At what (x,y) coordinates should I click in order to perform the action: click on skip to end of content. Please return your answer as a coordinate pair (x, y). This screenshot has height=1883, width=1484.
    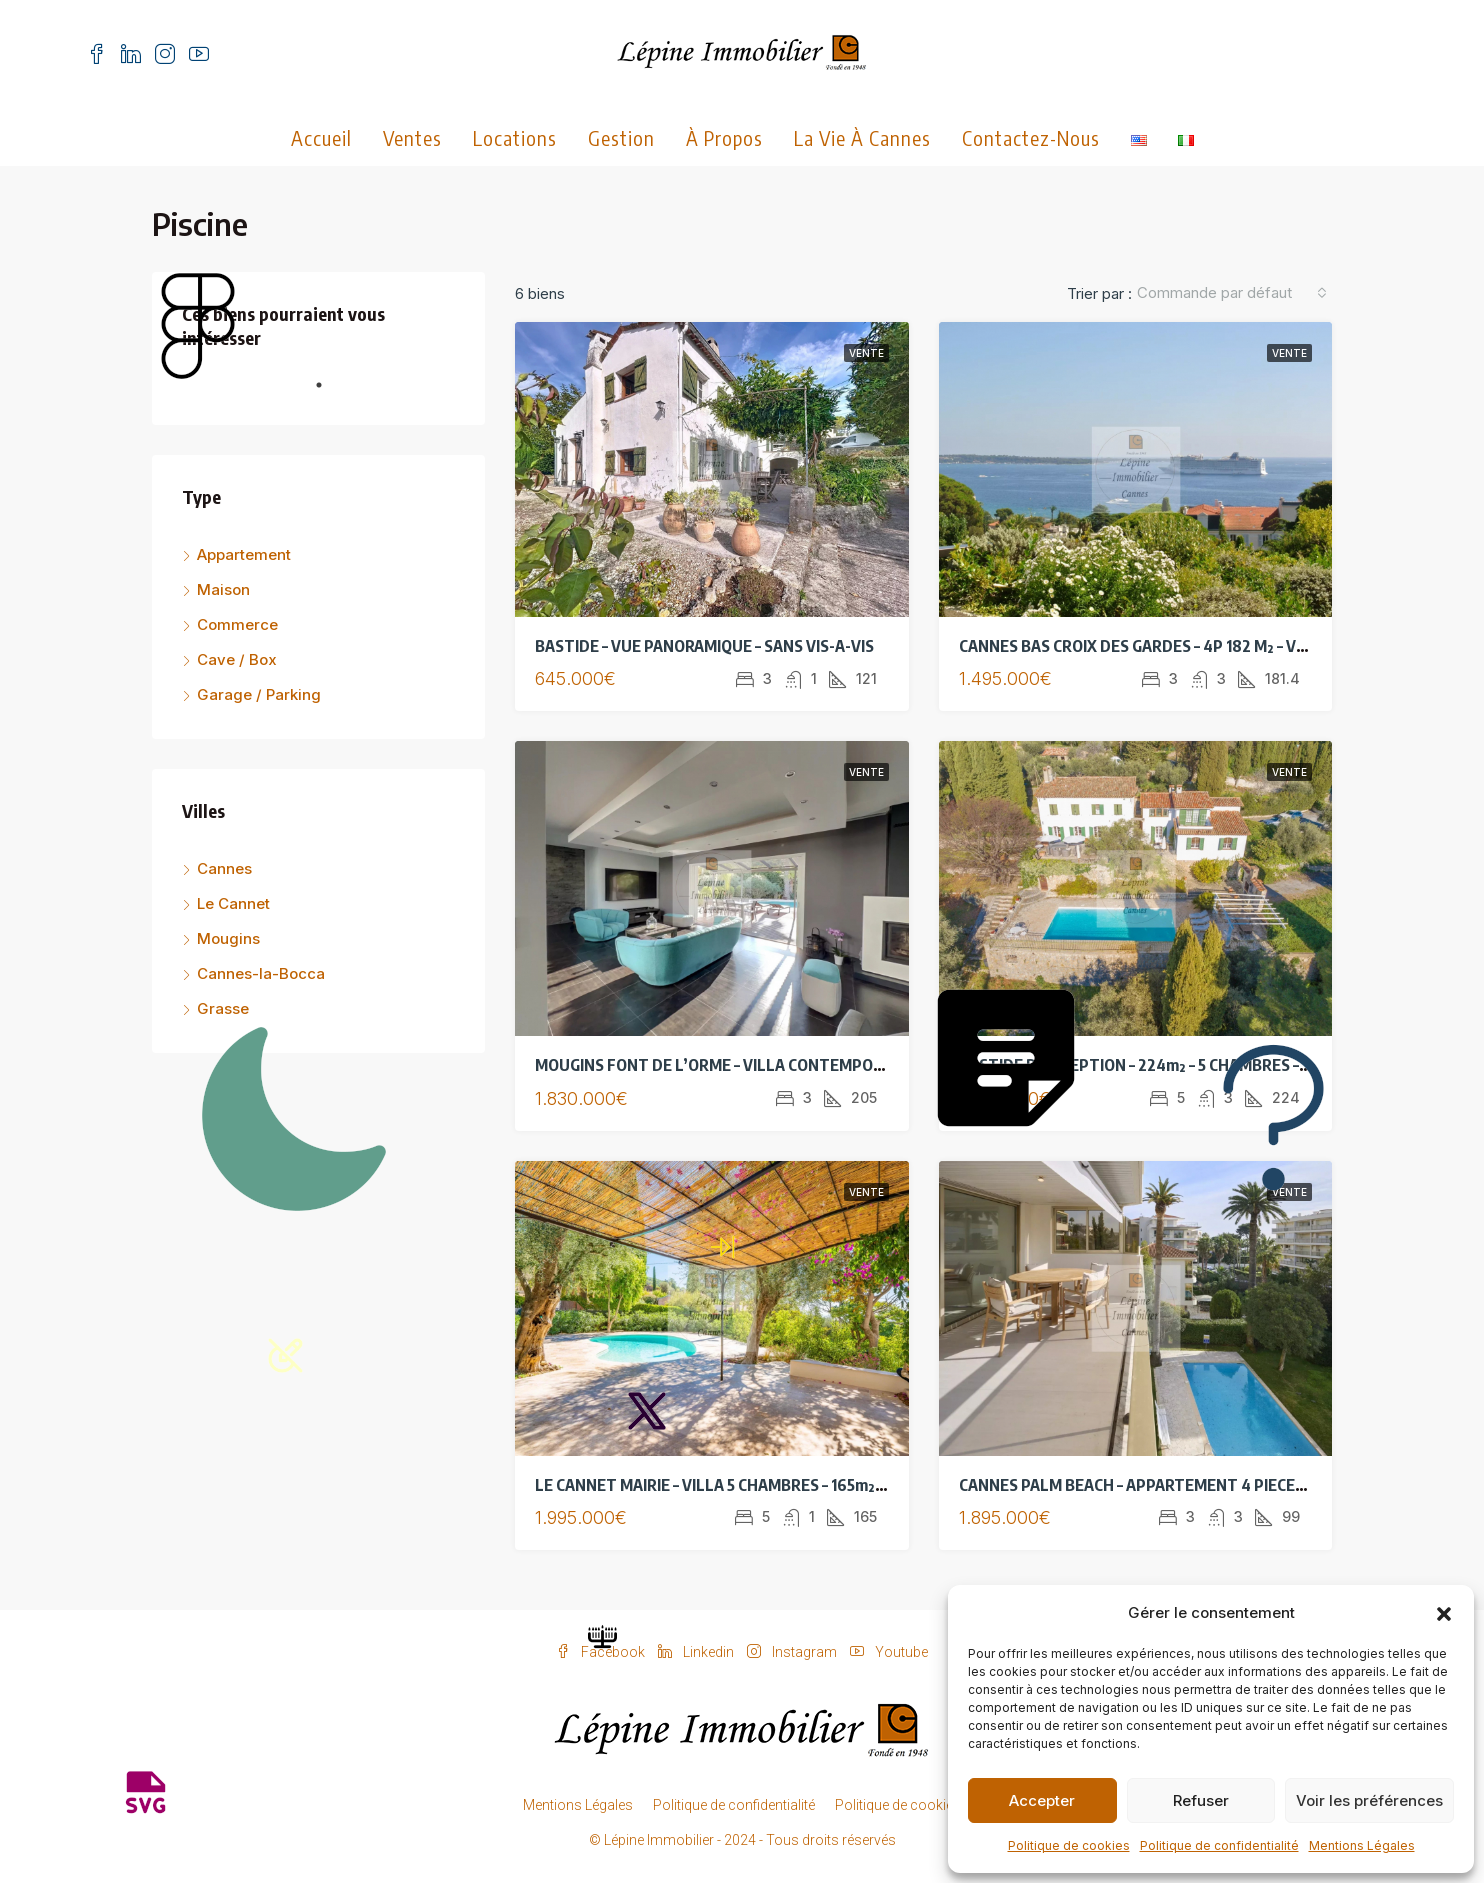
    Looking at the image, I should click on (723, 1247).